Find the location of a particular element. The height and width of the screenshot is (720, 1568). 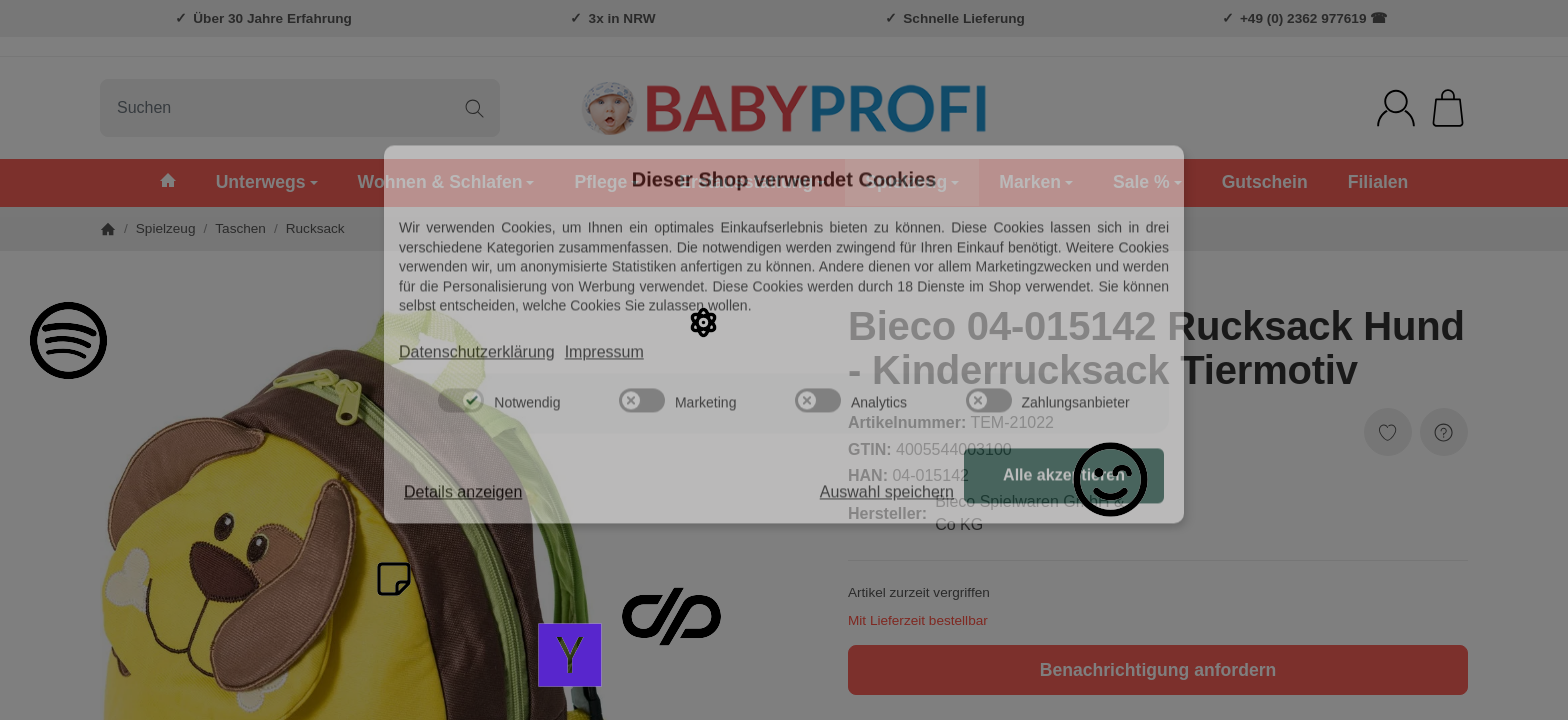

open hacker news is located at coordinates (570, 655).